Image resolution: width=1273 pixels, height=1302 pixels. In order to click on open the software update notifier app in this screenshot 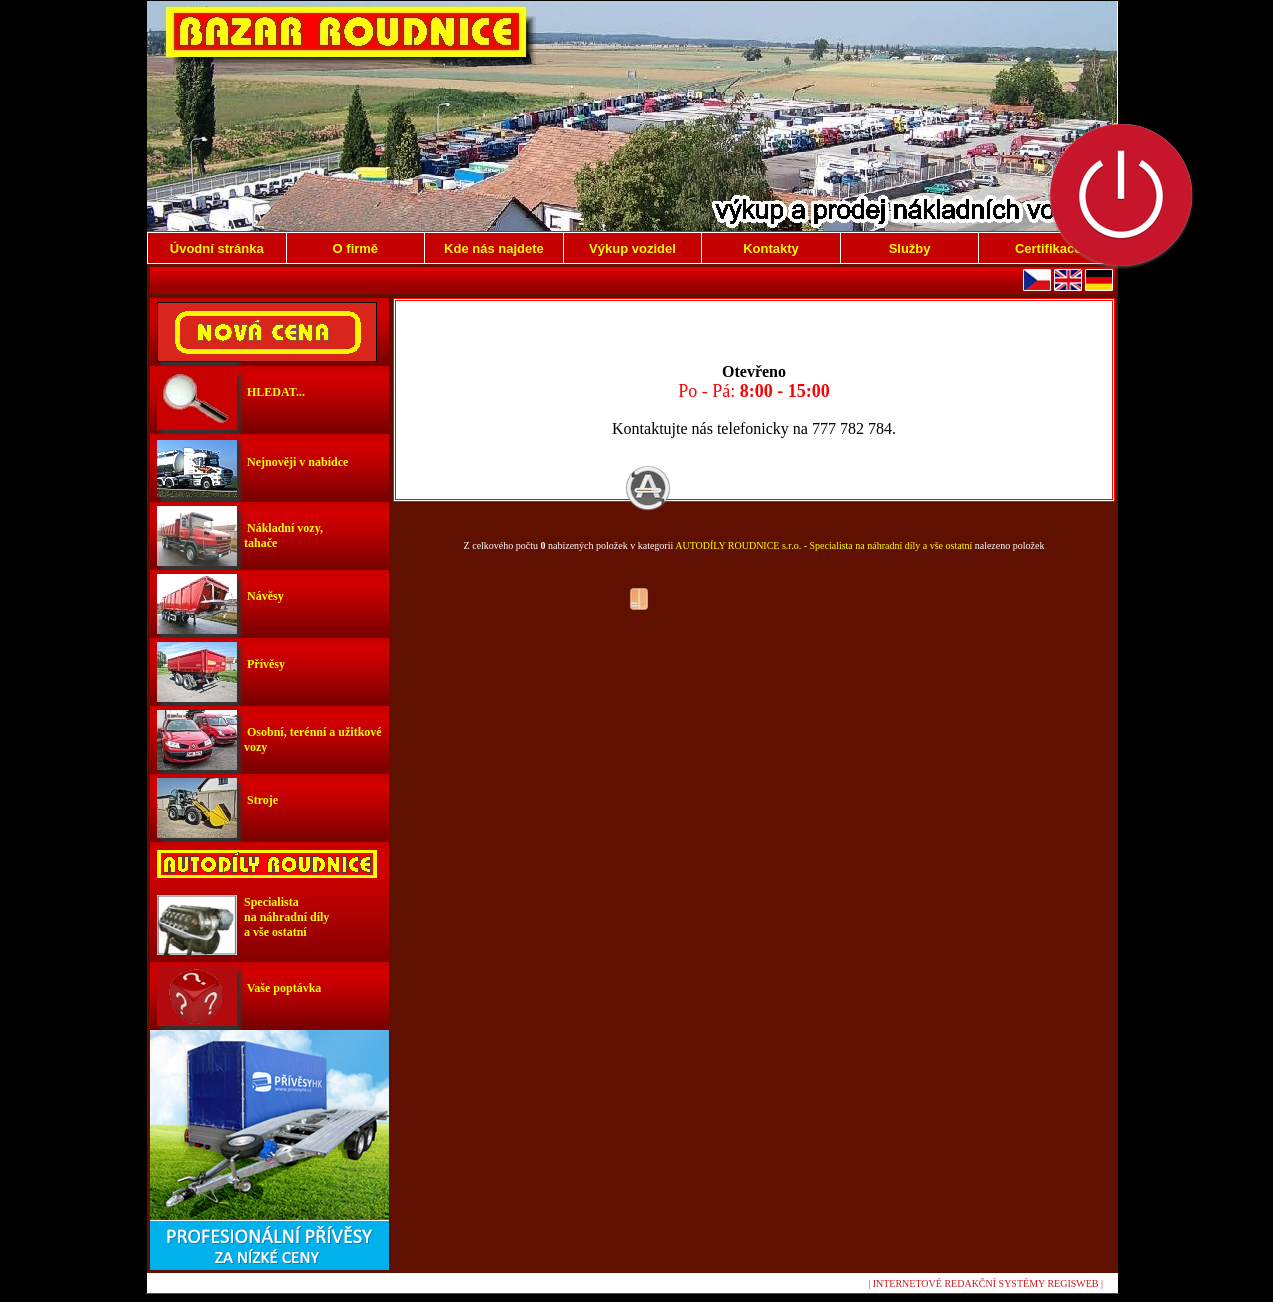, I will do `click(648, 488)`.